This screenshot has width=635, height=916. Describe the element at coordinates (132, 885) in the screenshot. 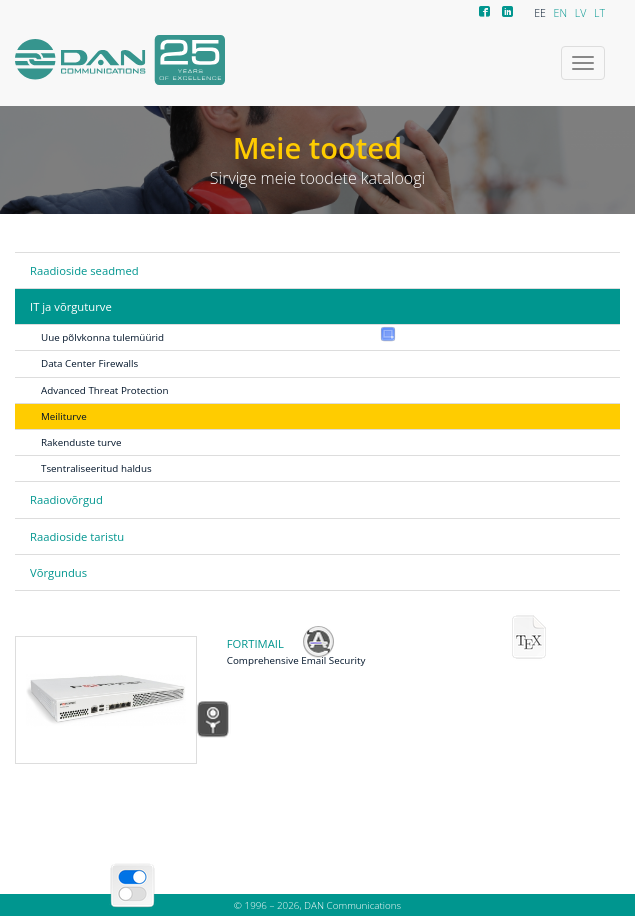

I see `open gnome tweaks application` at that location.